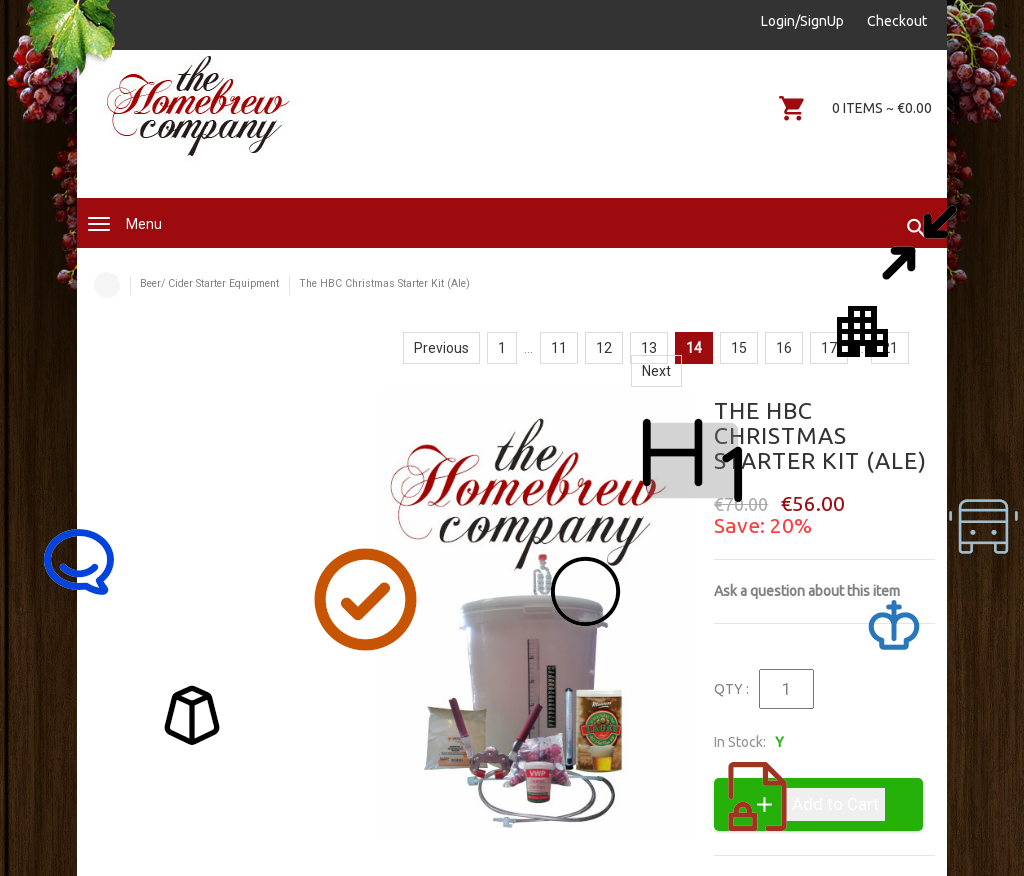 Image resolution: width=1024 pixels, height=876 pixels. Describe the element at coordinates (894, 628) in the screenshot. I see `indicates premium or royal status` at that location.